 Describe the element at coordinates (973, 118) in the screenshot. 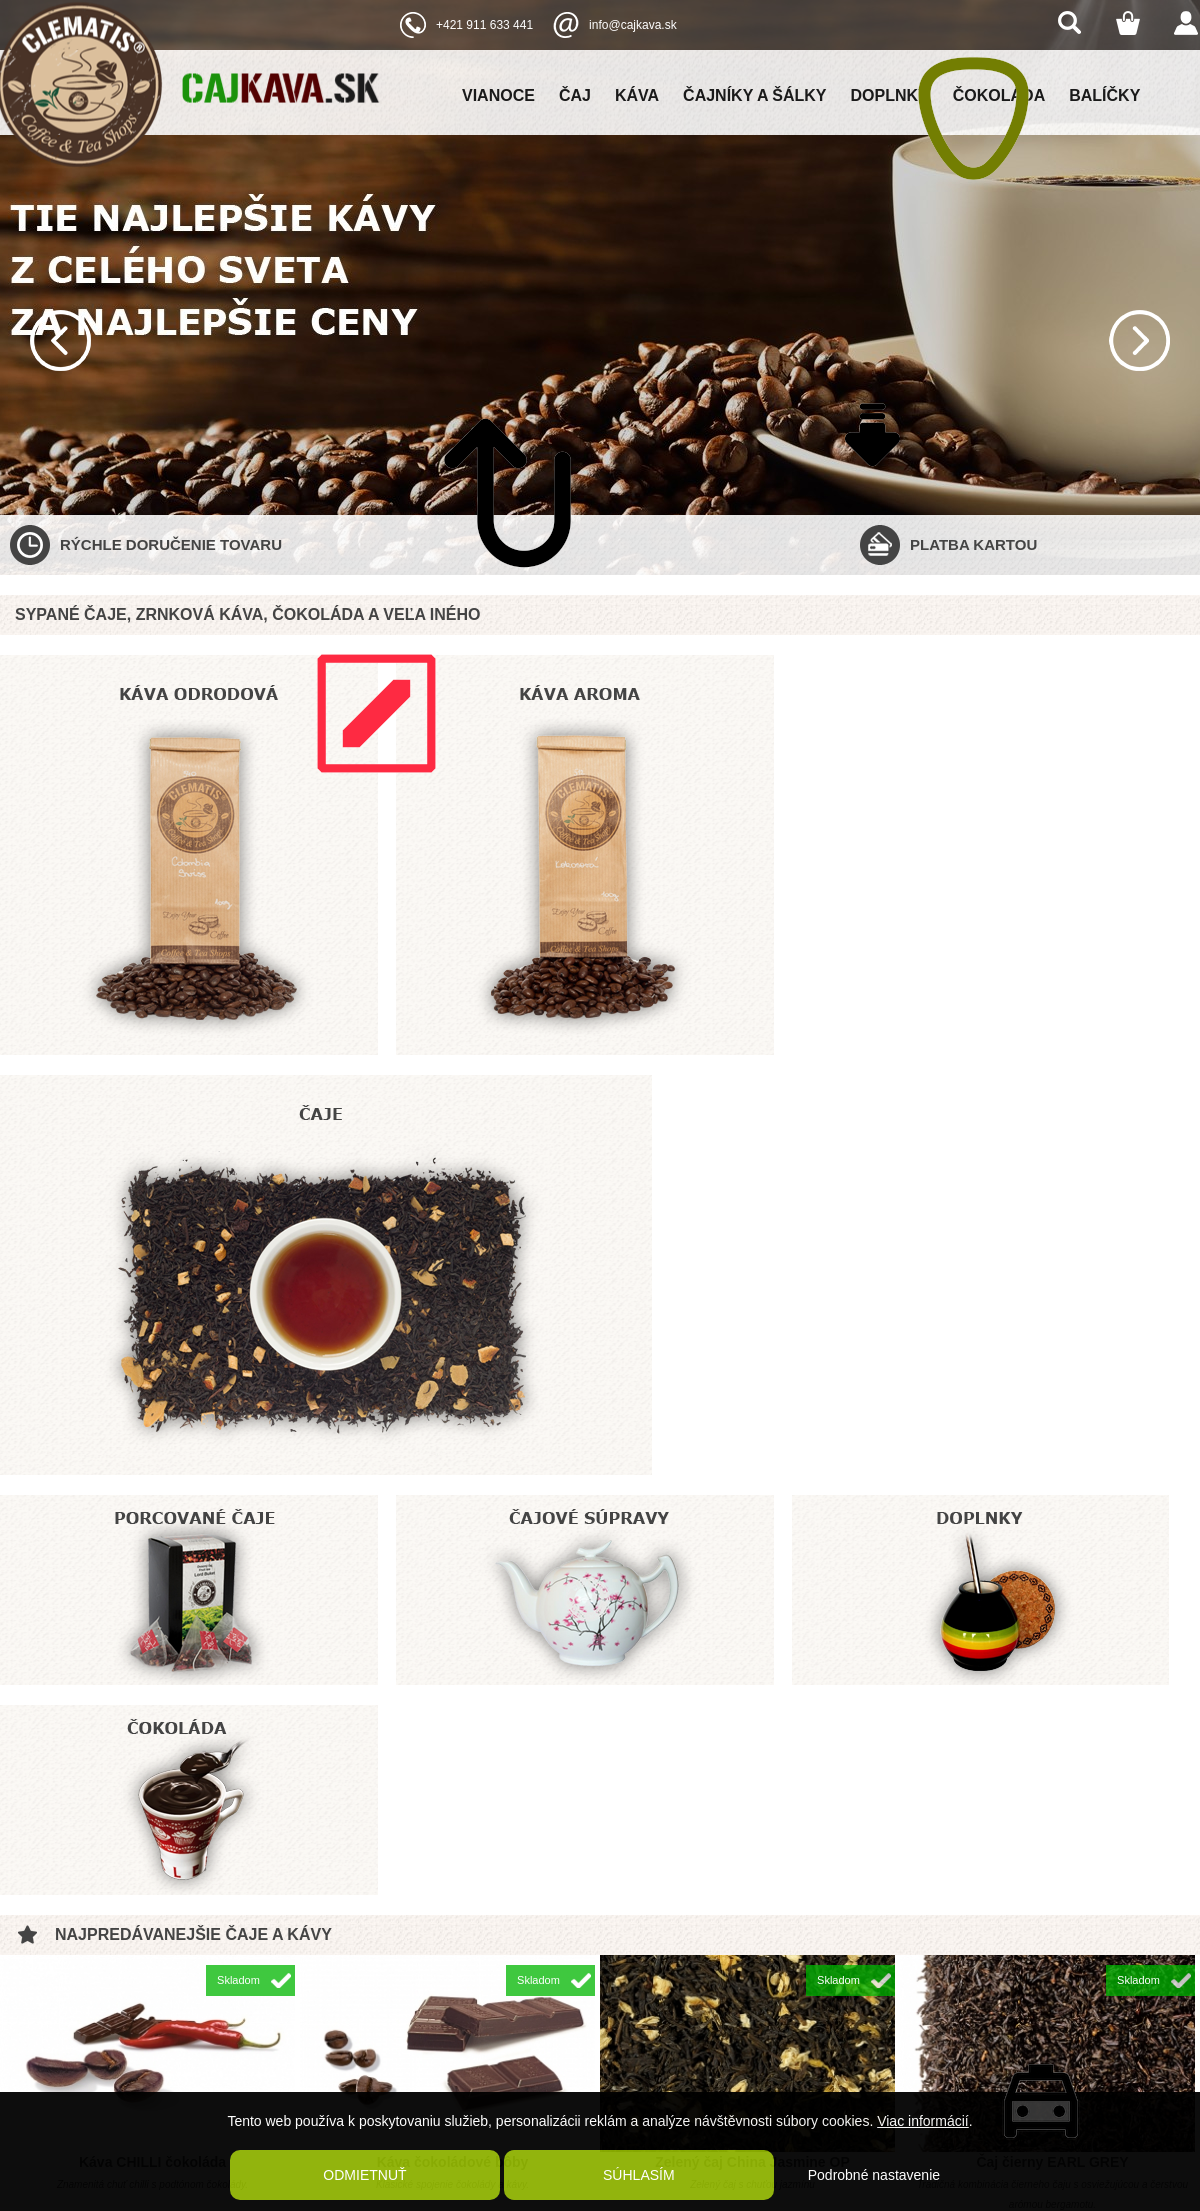

I see `access music or guitar-related features` at that location.